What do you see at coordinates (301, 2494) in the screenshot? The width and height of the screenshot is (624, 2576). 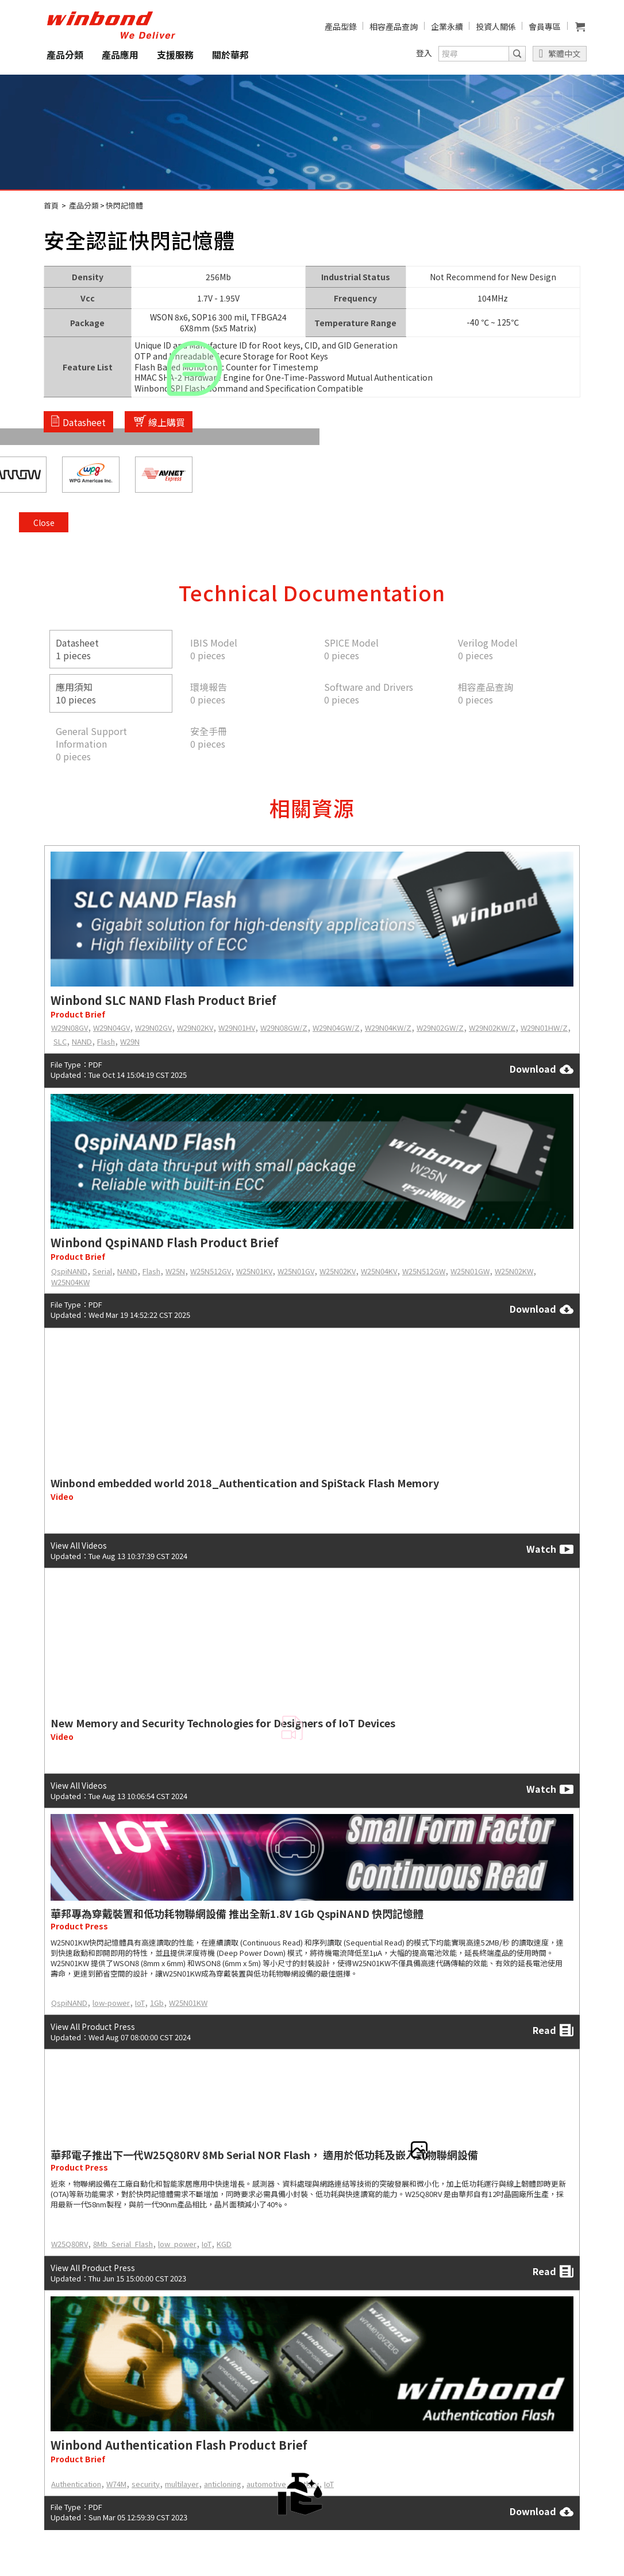 I see `hand sanitizer or hand washing station available` at bounding box center [301, 2494].